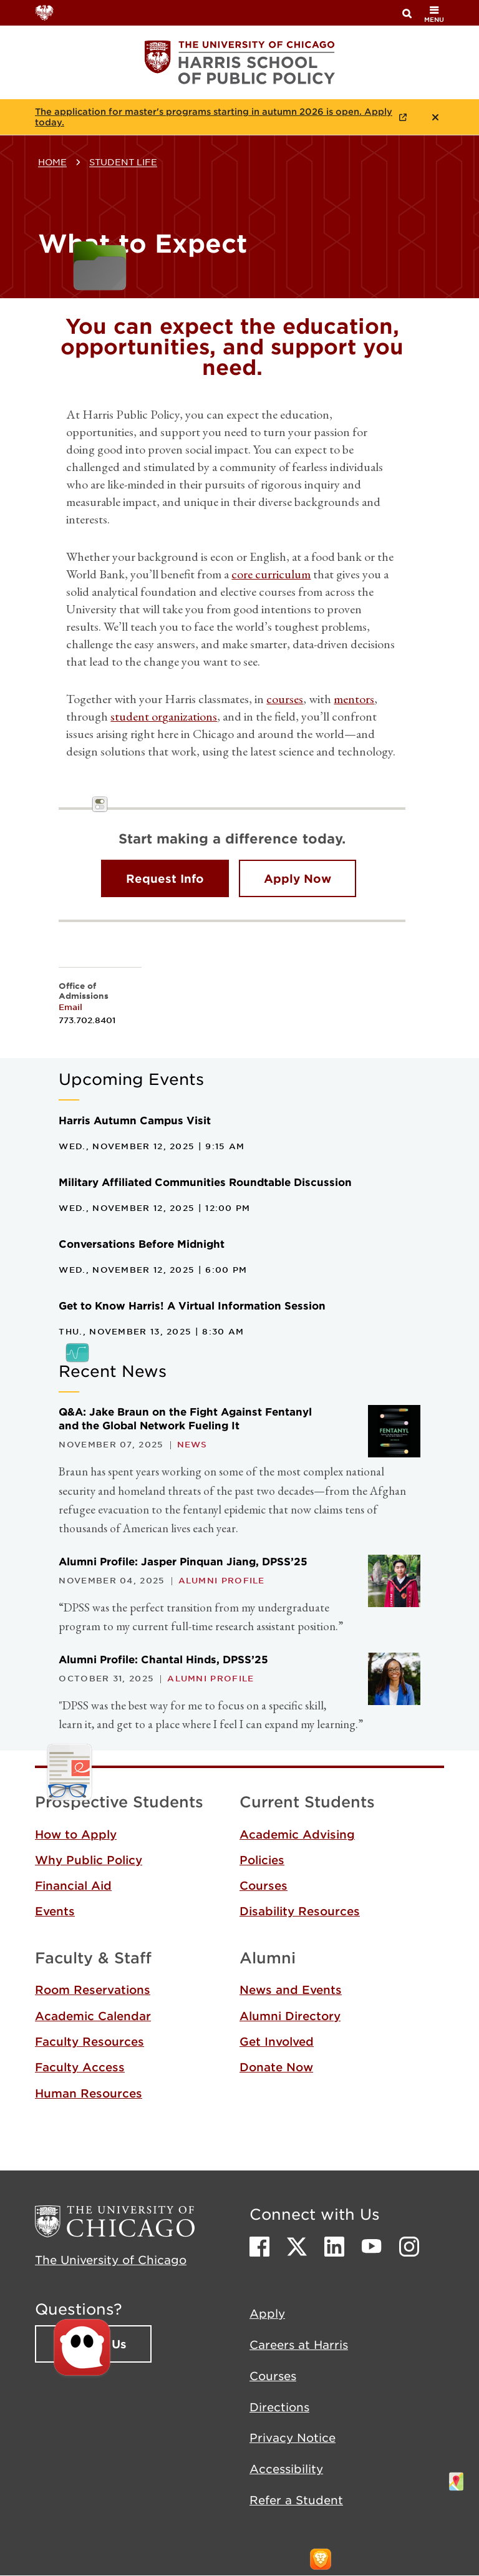 This screenshot has height=2576, width=479. I want to click on open system tweaks or settings customization, so click(100, 804).